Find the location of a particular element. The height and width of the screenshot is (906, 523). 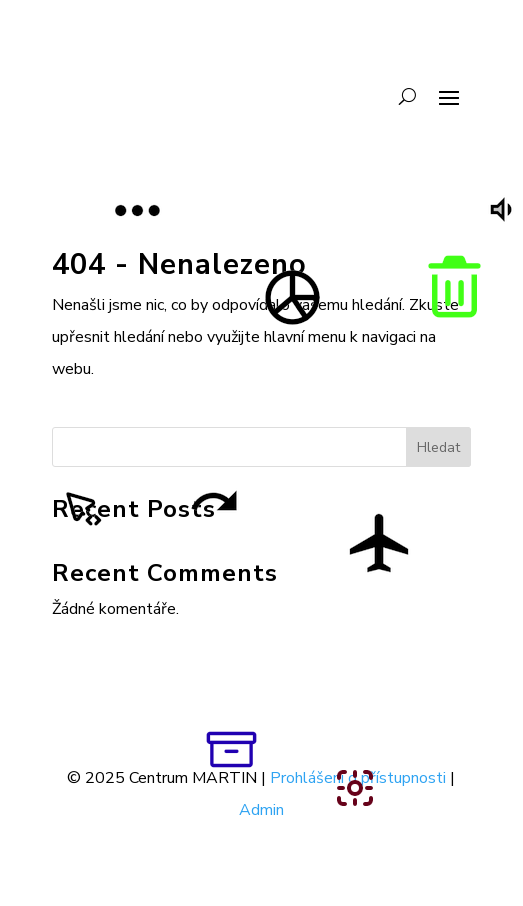

access developer cursor or pointer settings is located at coordinates (82, 508).